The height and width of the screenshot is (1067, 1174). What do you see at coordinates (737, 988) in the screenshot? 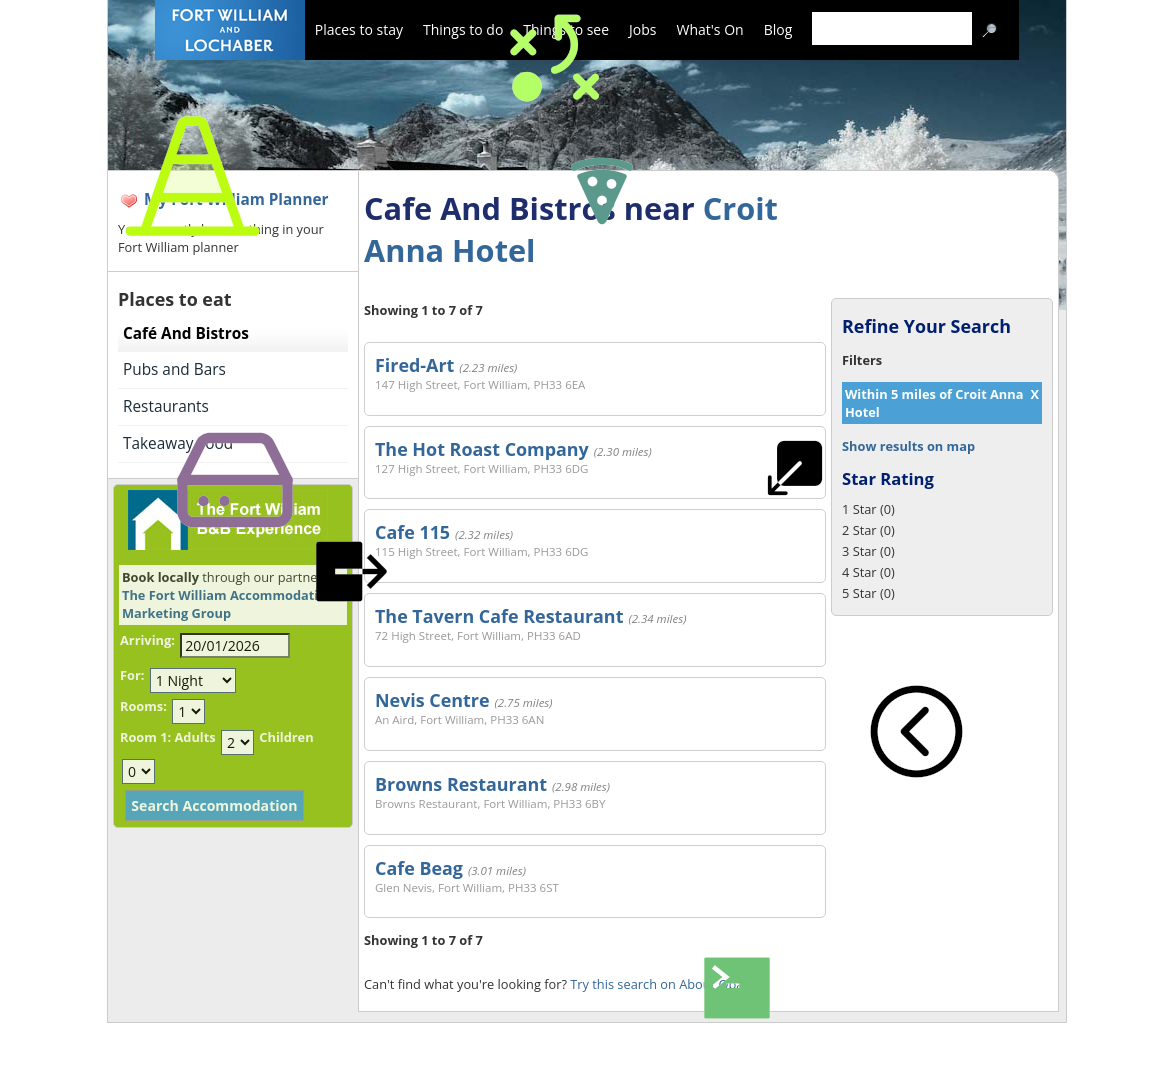
I see `open command line interface` at bounding box center [737, 988].